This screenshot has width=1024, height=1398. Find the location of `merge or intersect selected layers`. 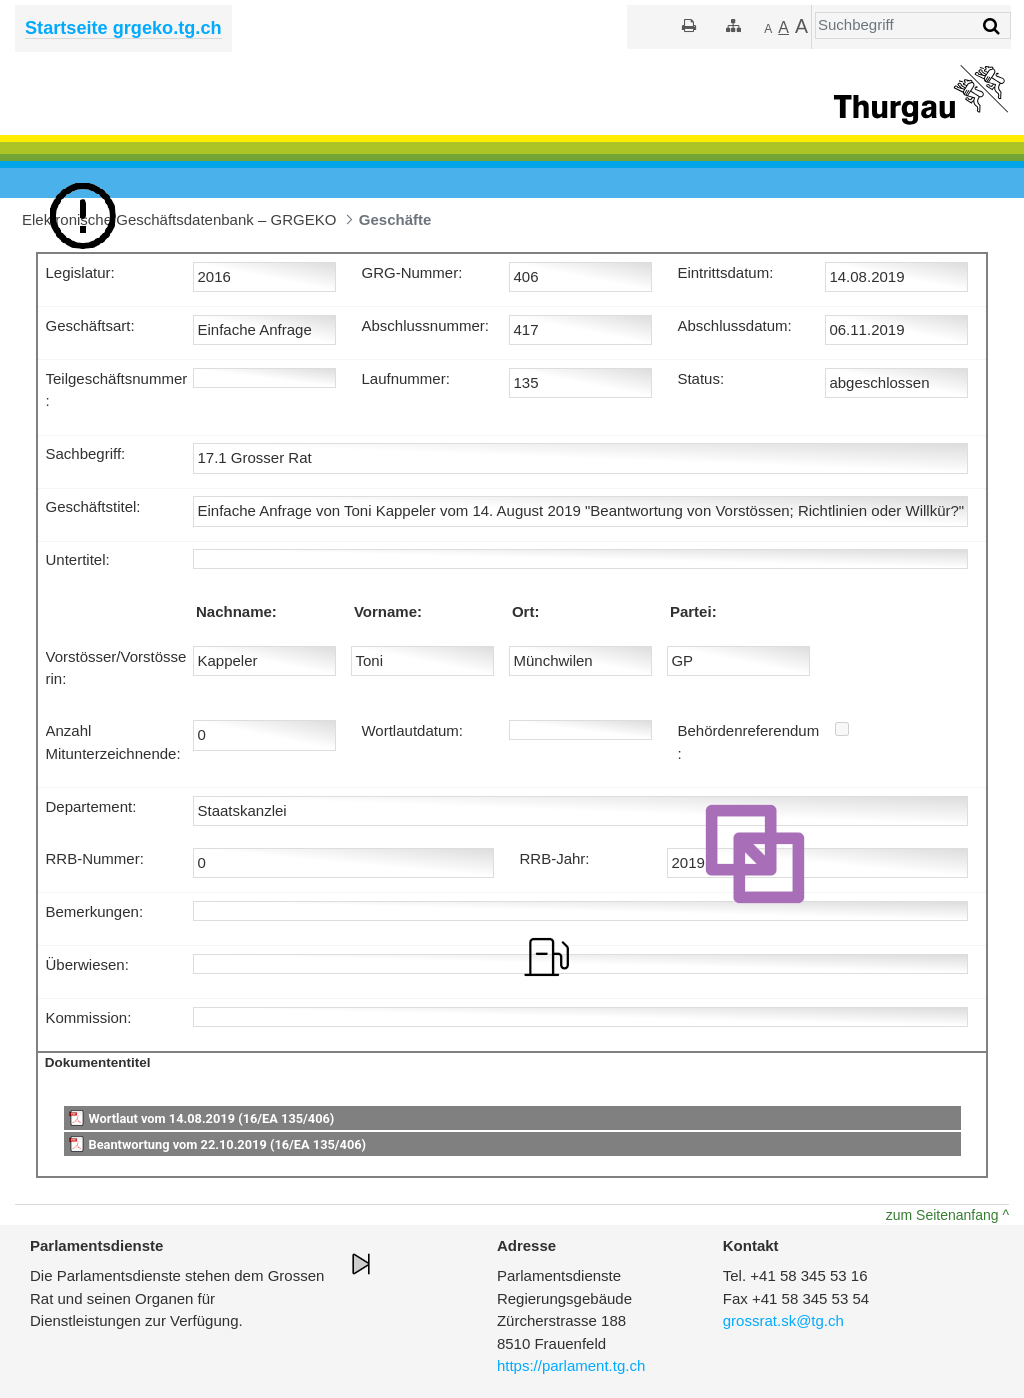

merge or intersect selected layers is located at coordinates (755, 854).